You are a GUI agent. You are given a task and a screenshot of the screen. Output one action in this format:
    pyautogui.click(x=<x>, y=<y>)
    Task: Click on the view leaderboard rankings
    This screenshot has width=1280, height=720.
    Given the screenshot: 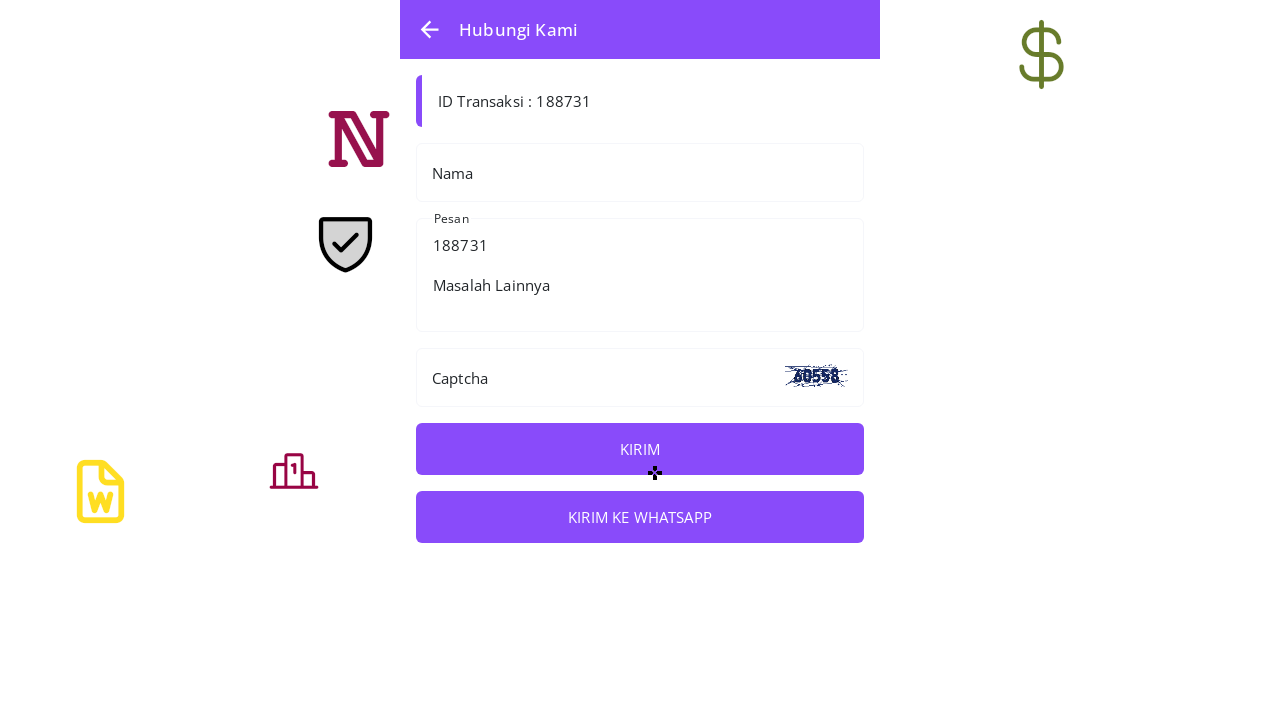 What is the action you would take?
    pyautogui.click(x=294, y=471)
    